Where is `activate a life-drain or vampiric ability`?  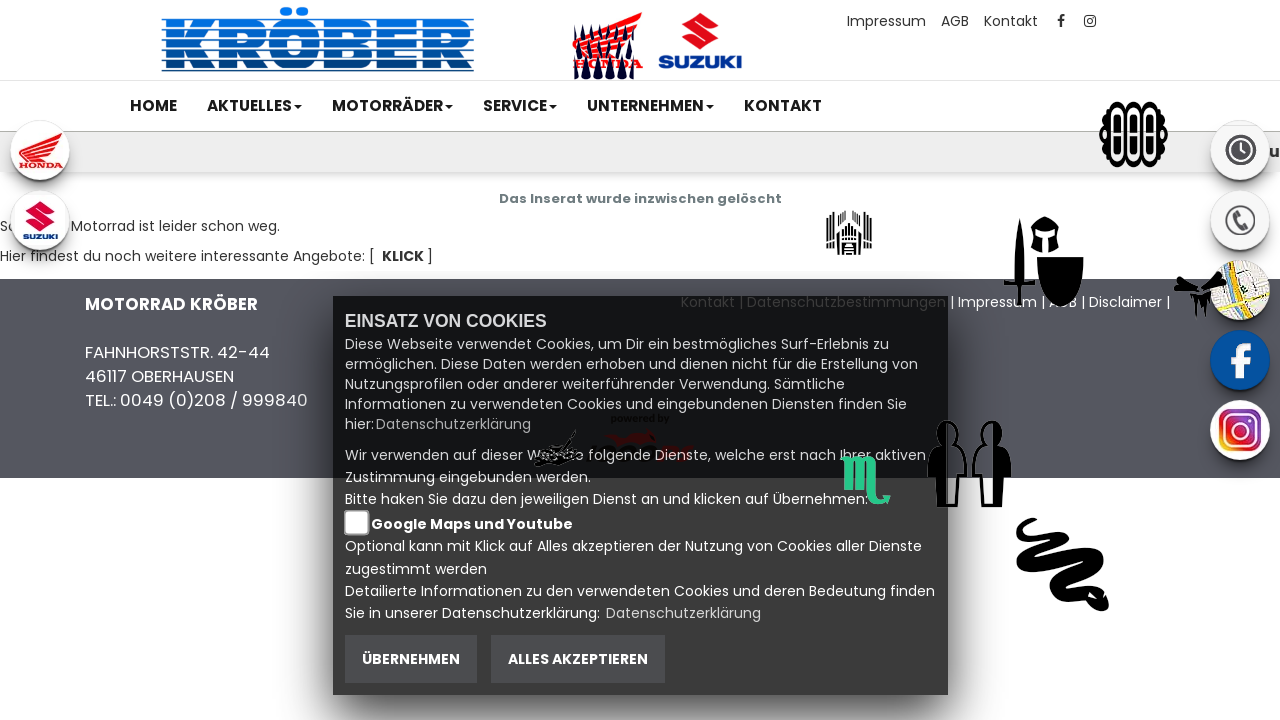
activate a life-drain or vampiric ability is located at coordinates (1200, 295).